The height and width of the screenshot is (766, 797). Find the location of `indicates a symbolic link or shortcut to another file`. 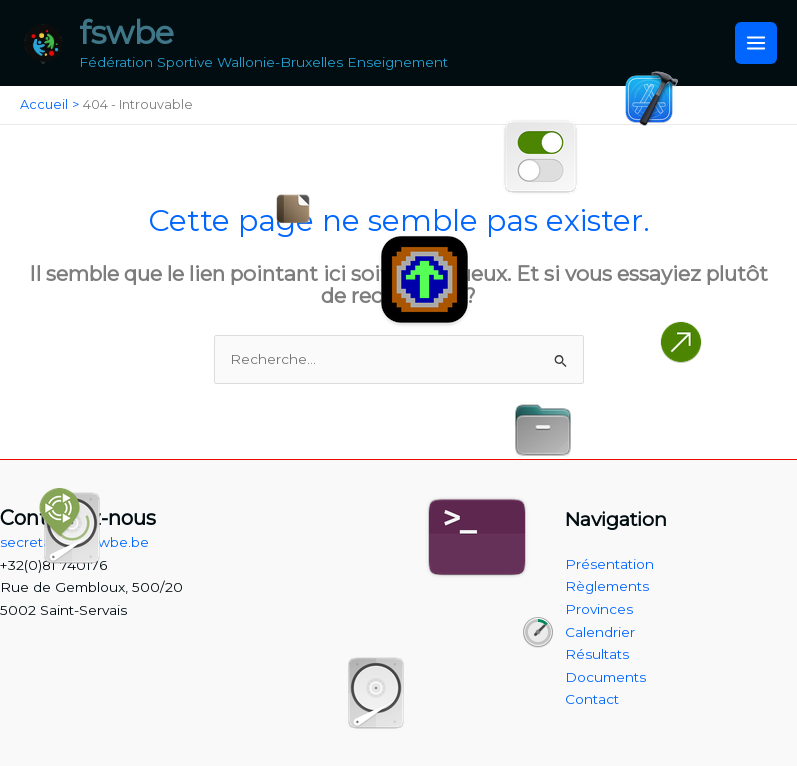

indicates a symbolic link or shortcut to another file is located at coordinates (681, 342).